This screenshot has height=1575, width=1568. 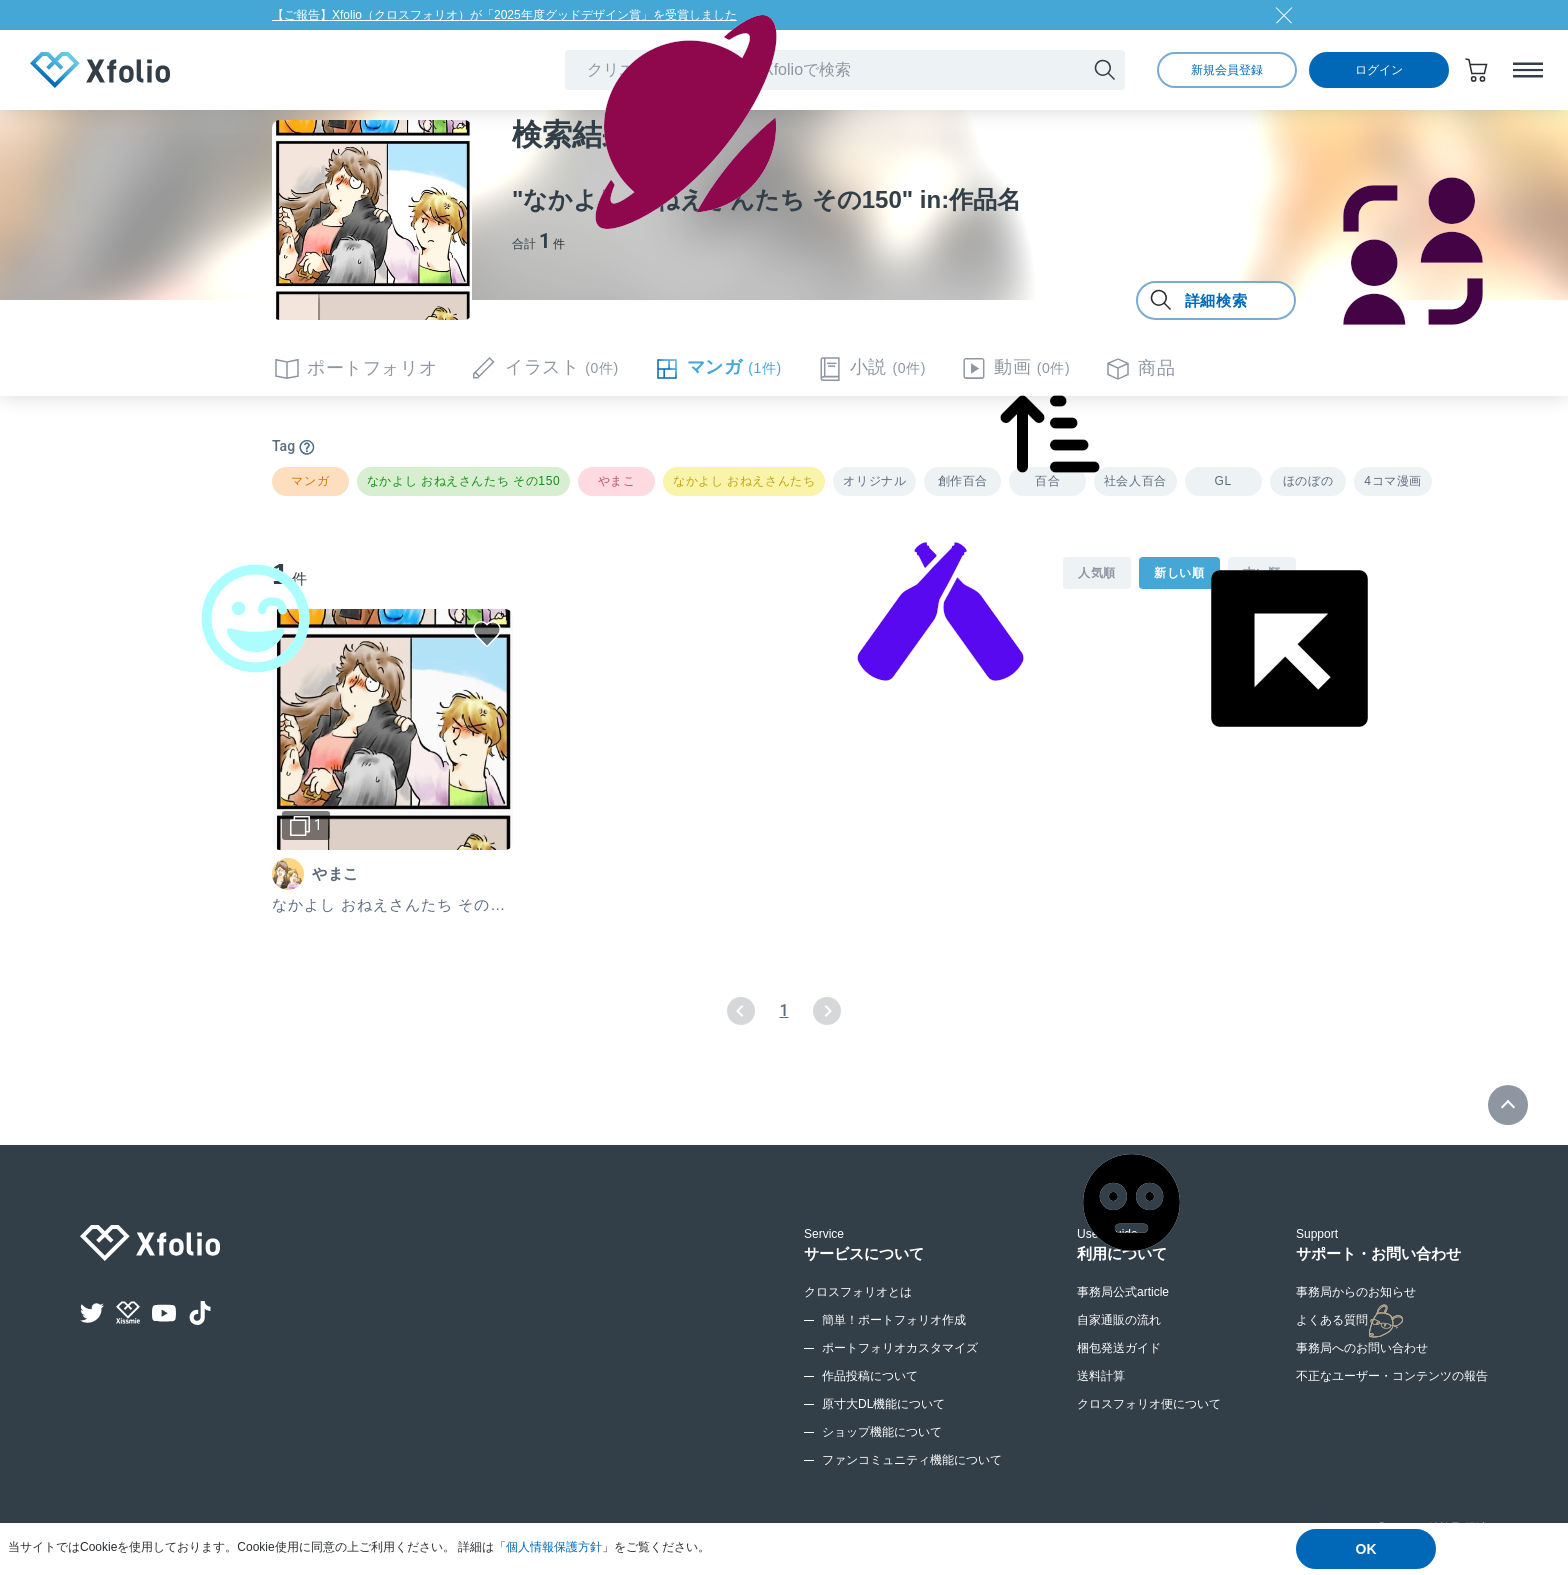 I want to click on peer-to-peer transfer or payment, so click(x=1413, y=255).